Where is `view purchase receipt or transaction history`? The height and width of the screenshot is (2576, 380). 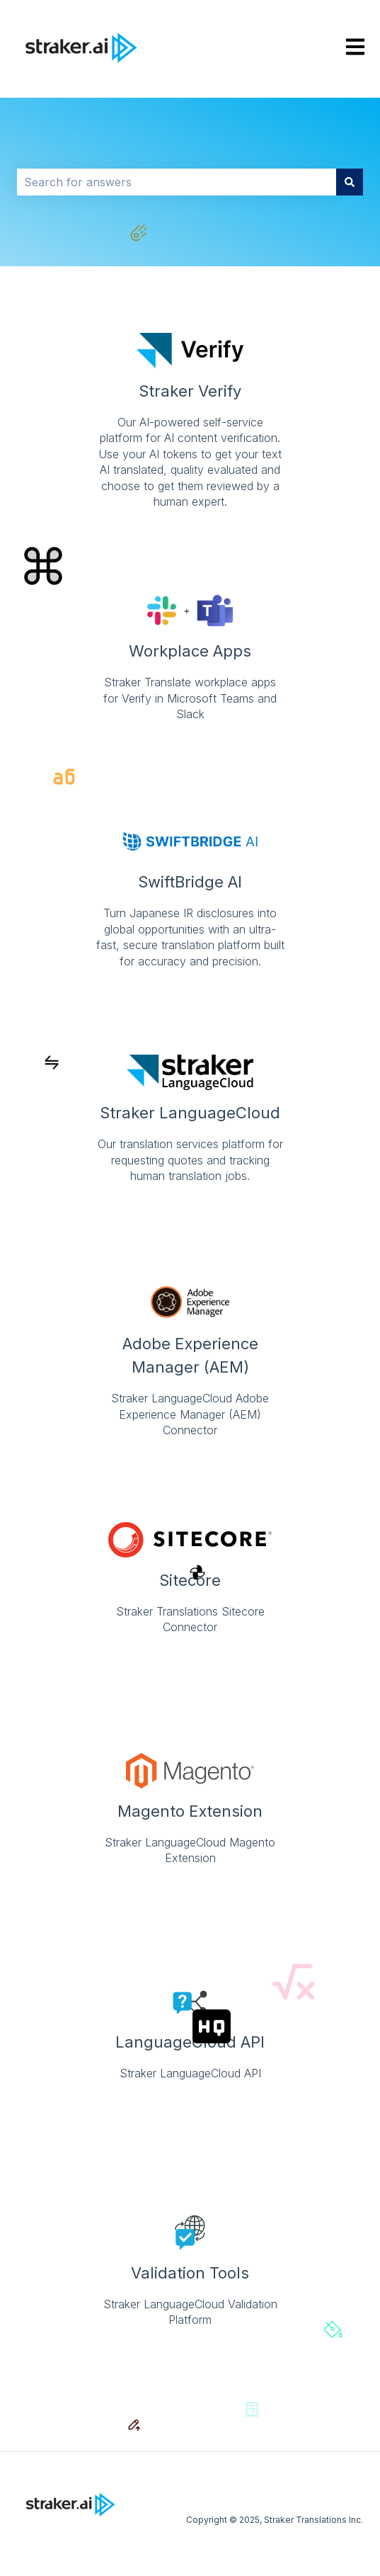 view purchase receipt or transaction history is located at coordinates (252, 2410).